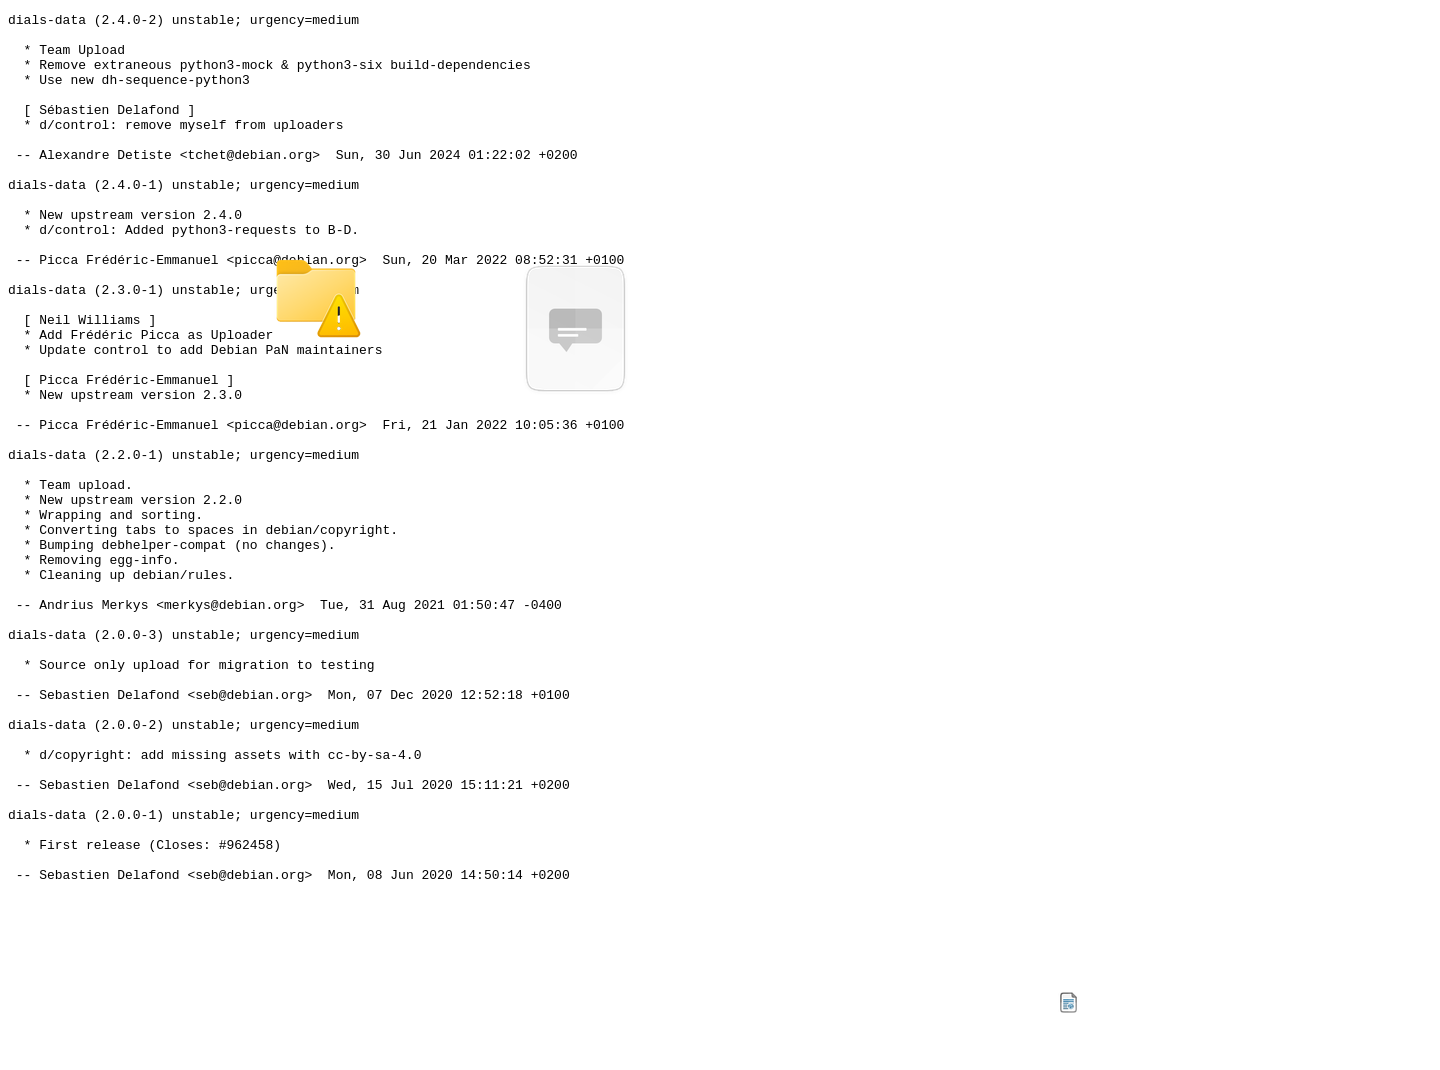 Image resolution: width=1440 pixels, height=1070 pixels. What do you see at coordinates (575, 328) in the screenshot?
I see `a subrip subtitle file (.srt)` at bounding box center [575, 328].